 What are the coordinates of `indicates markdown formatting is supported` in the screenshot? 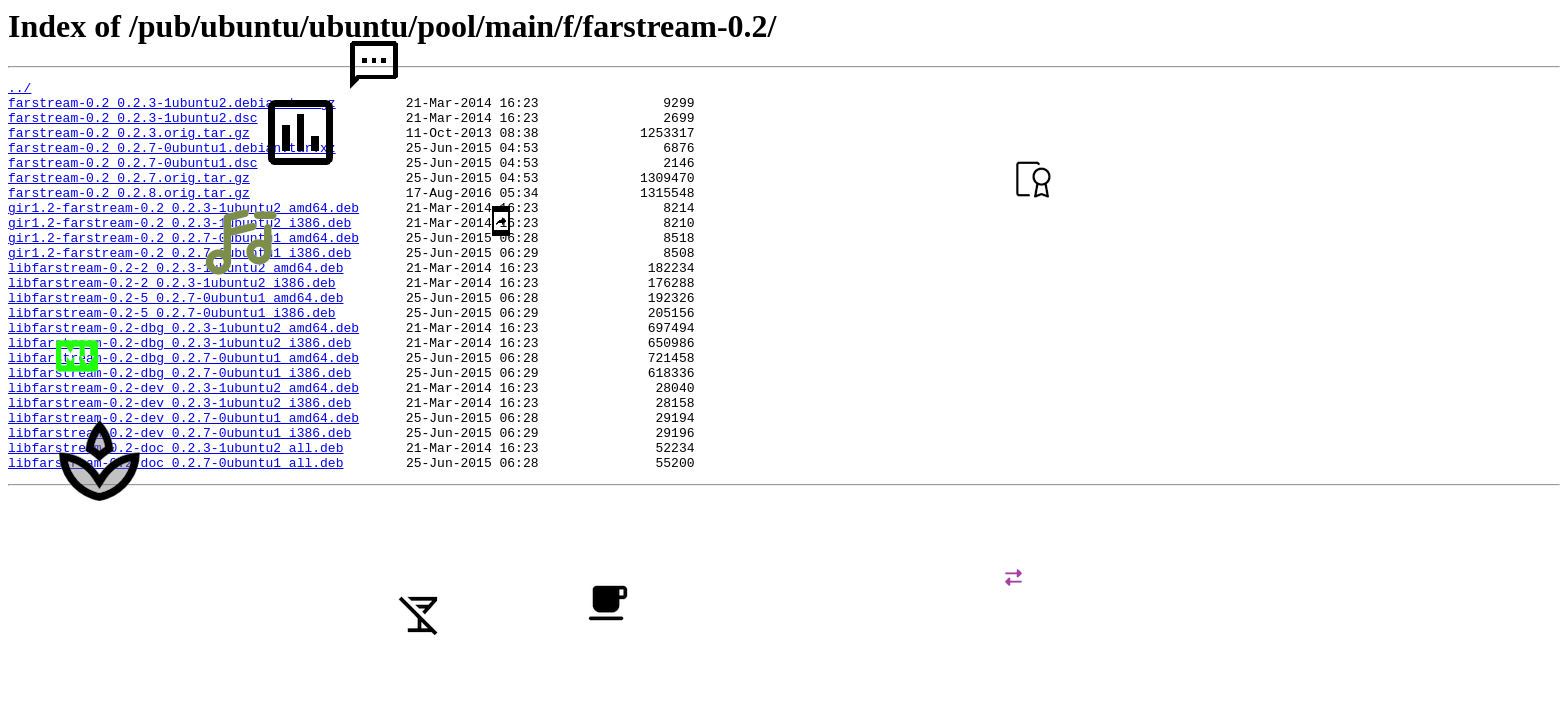 It's located at (77, 356).